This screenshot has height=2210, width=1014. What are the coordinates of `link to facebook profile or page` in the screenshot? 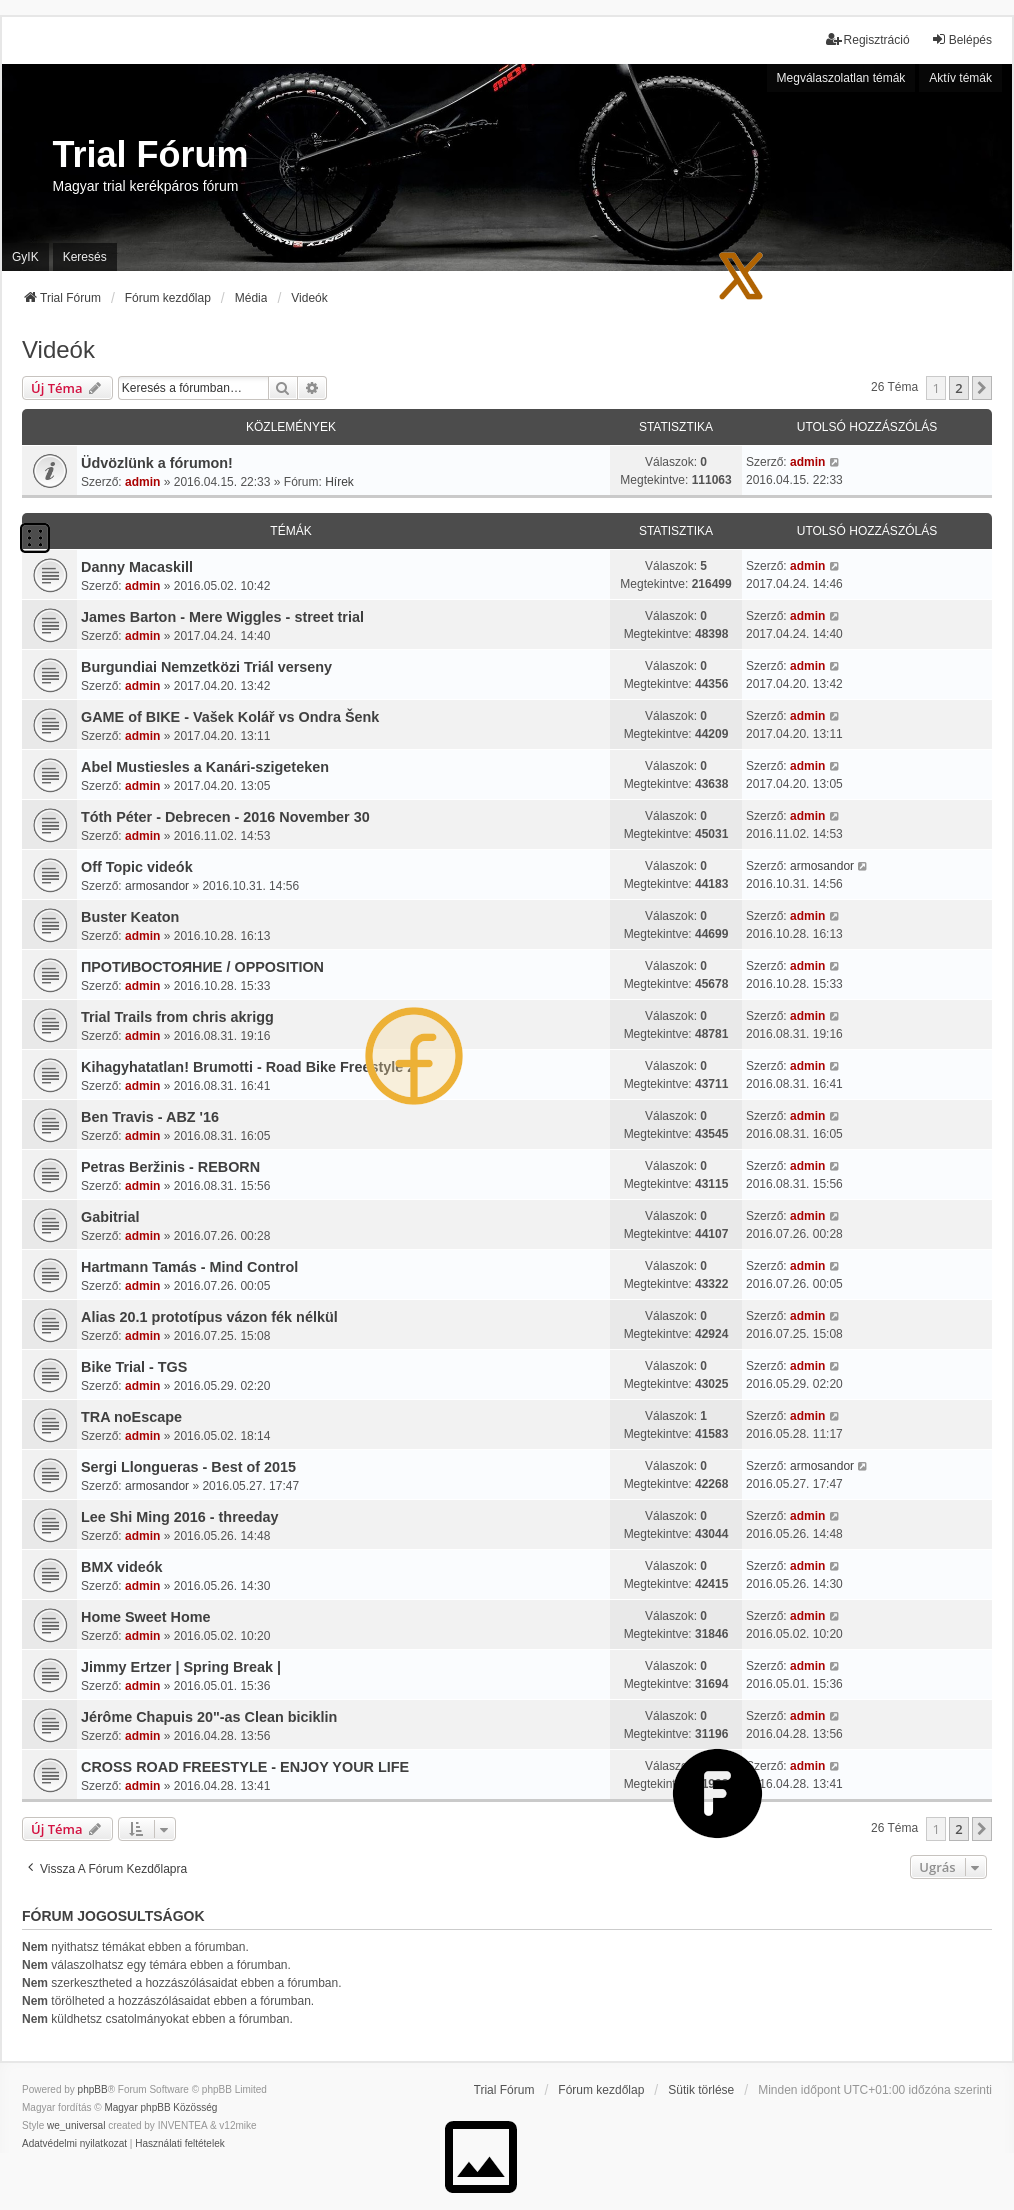 It's located at (414, 1056).